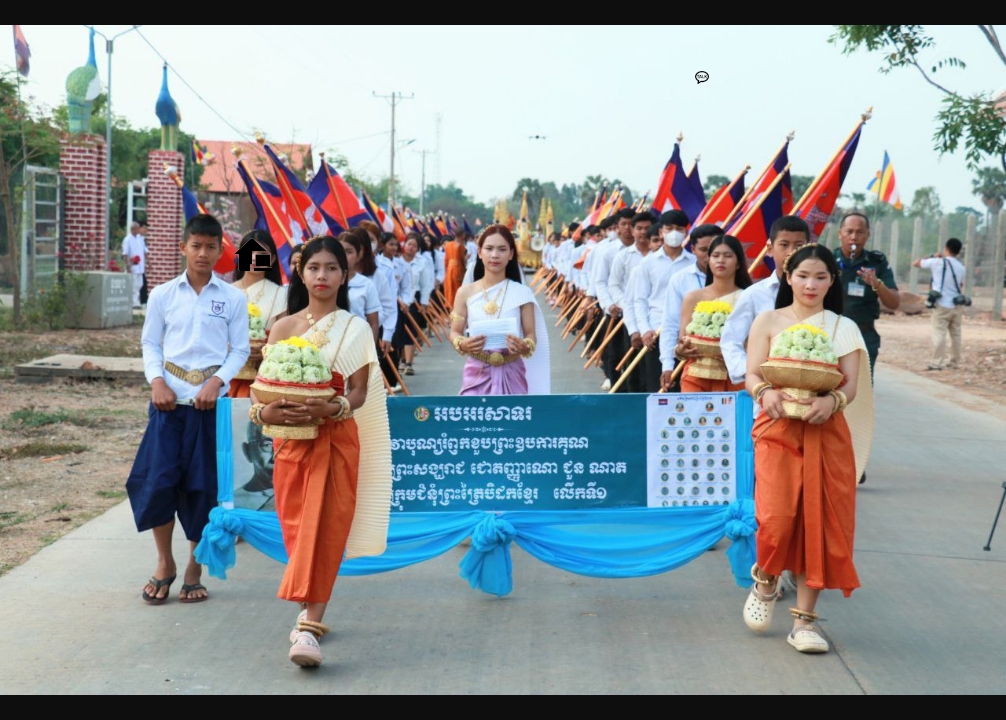 The height and width of the screenshot is (720, 1006). I want to click on open KakaoTalk messenger, so click(702, 77).